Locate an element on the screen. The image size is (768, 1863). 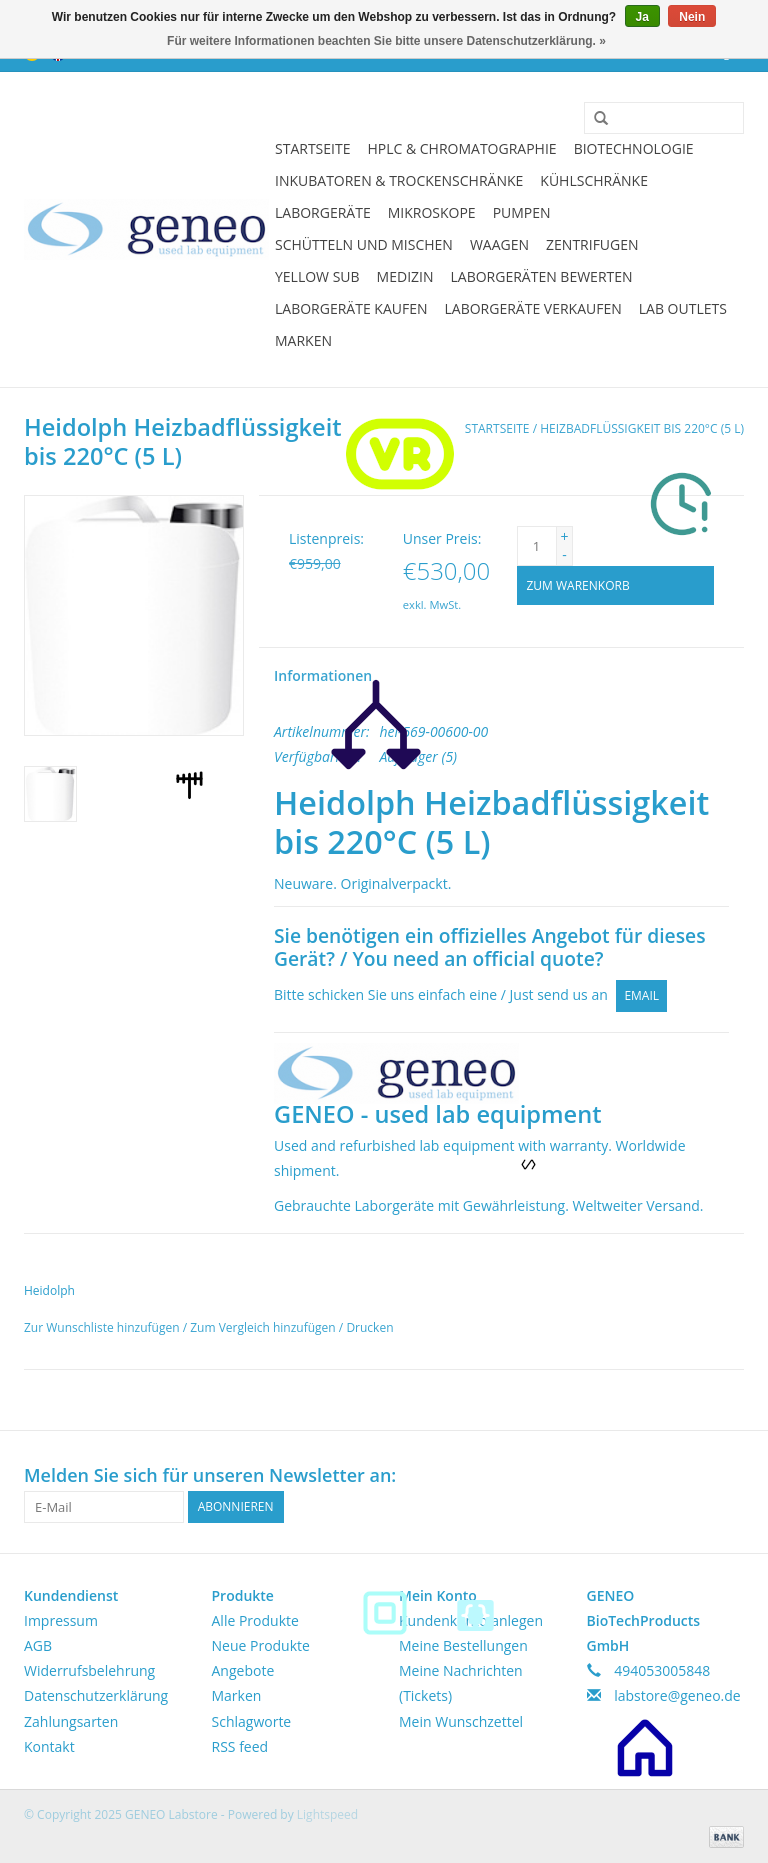
access code editor or developer tools is located at coordinates (475, 1615).